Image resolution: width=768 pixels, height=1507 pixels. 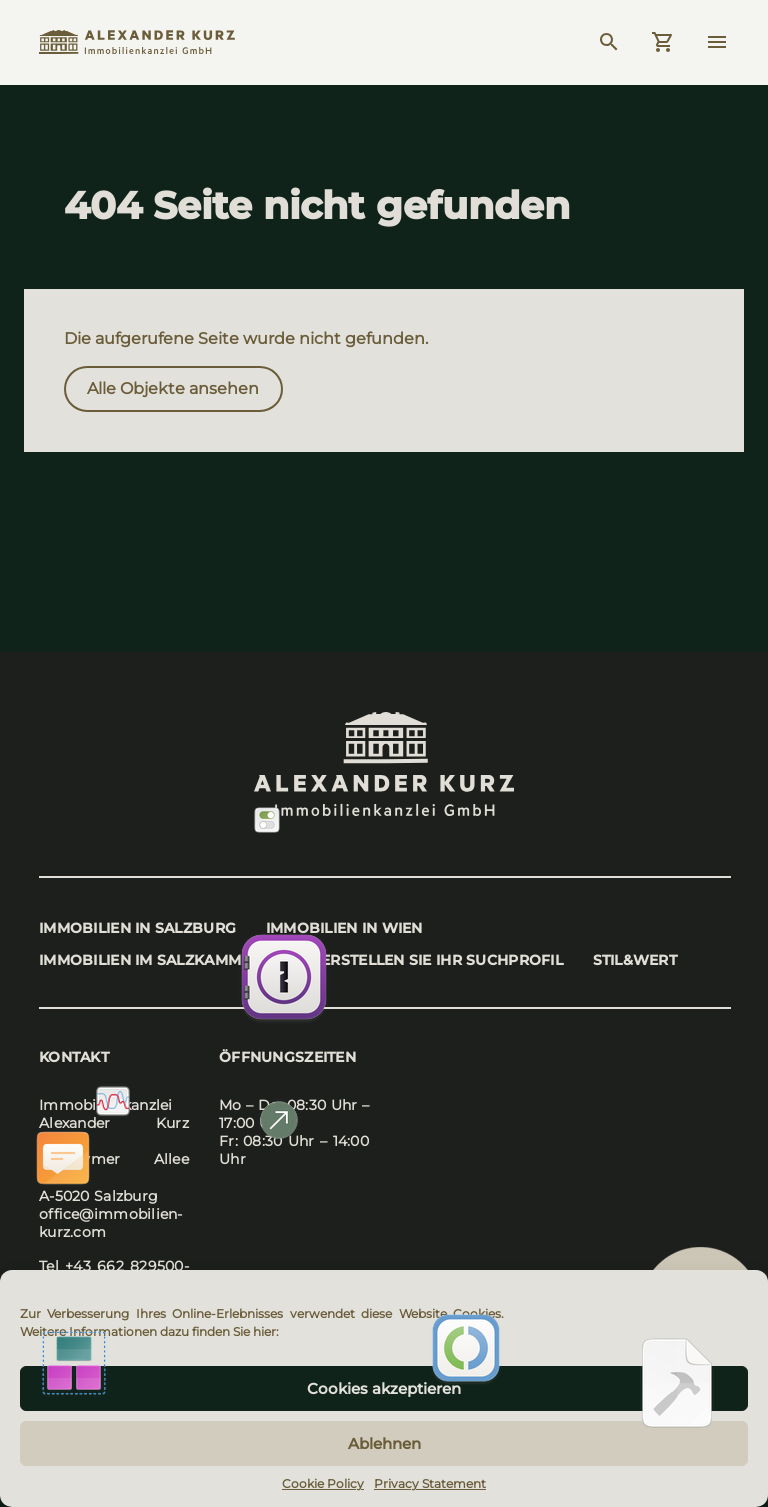 What do you see at coordinates (279, 1120) in the screenshot?
I see `indicates a symbolic link or shortcut to another file` at bounding box center [279, 1120].